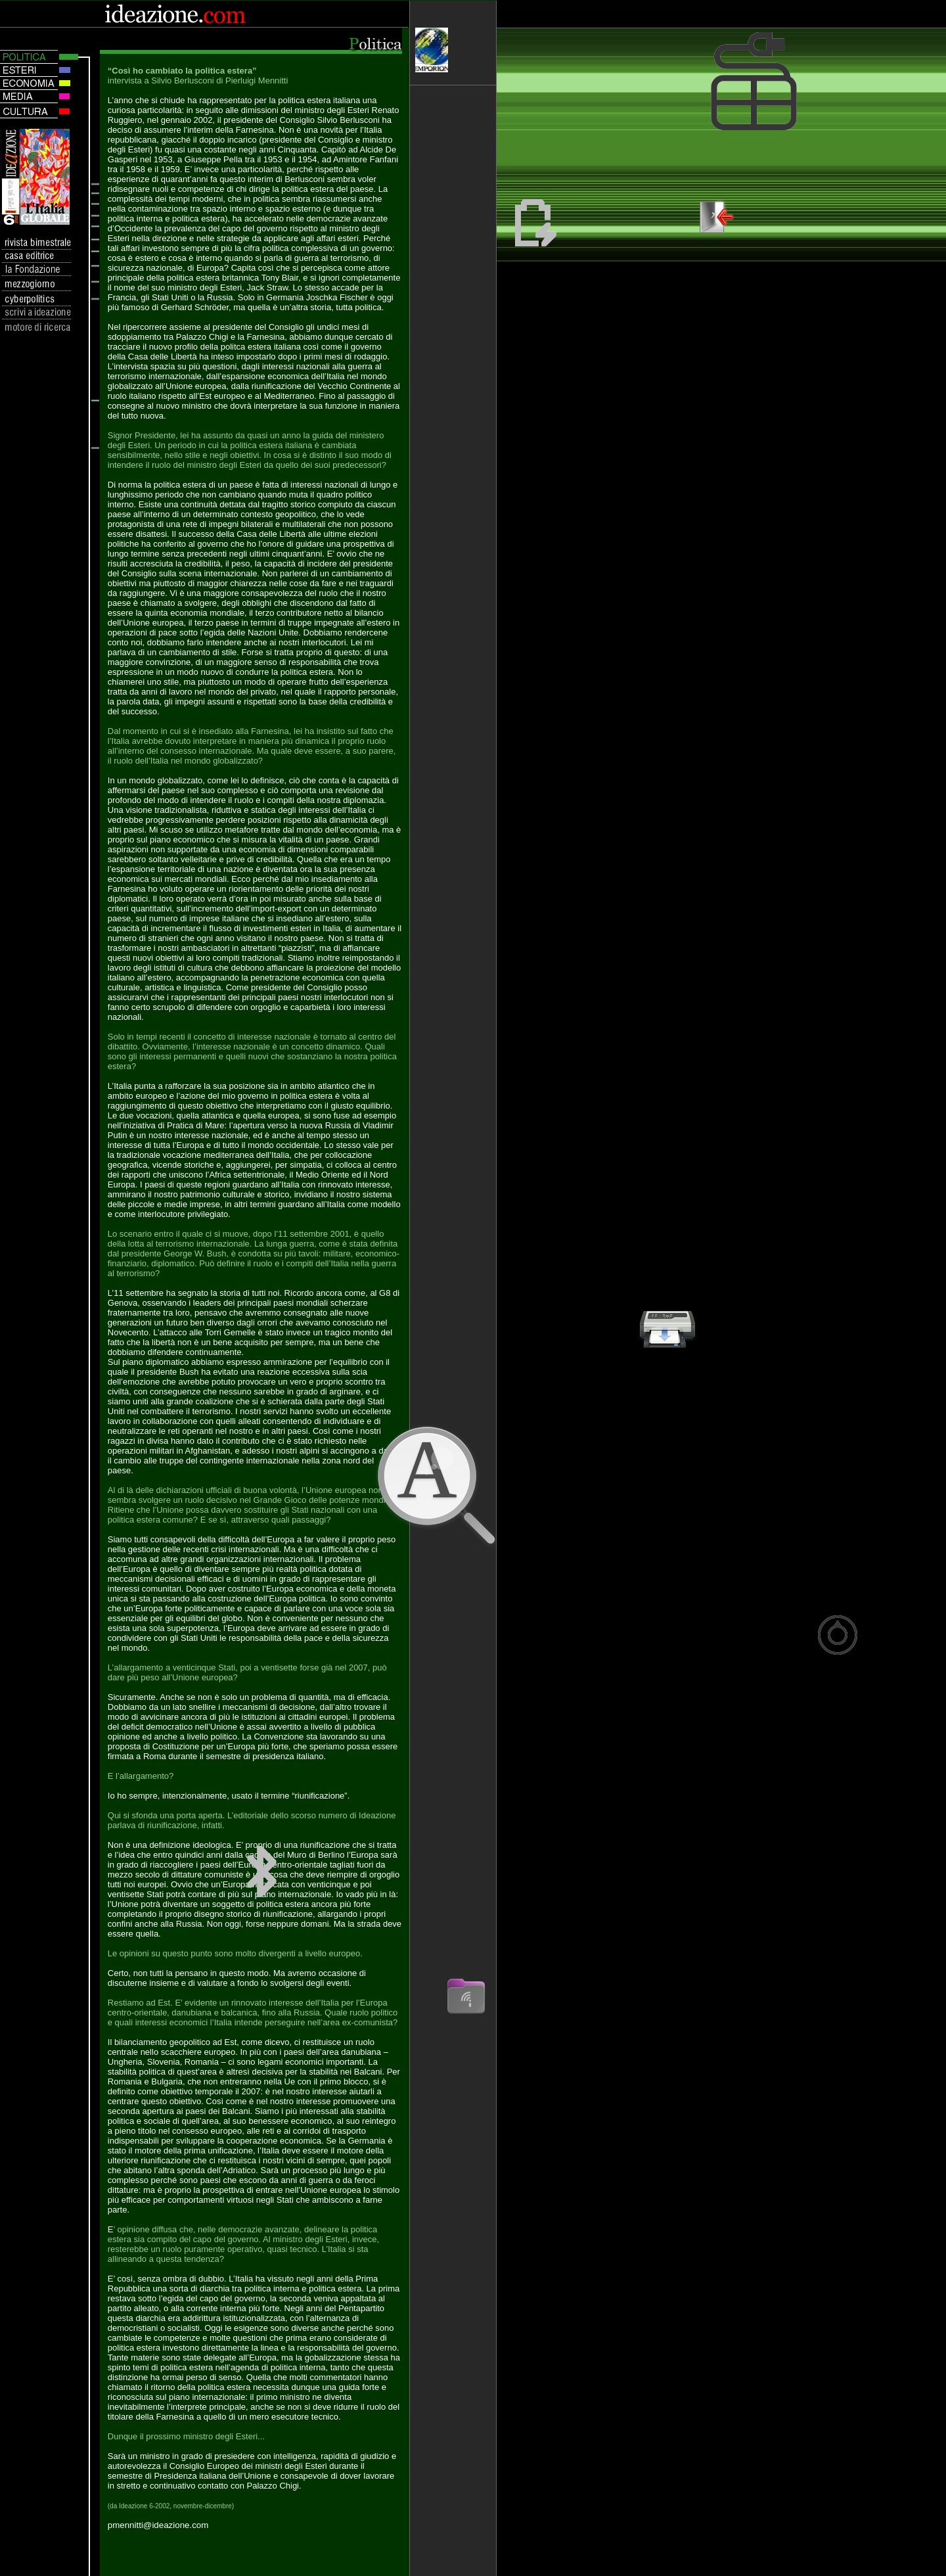 This screenshot has width=946, height=2576. I want to click on open insync cloud sync folder, so click(466, 1996).